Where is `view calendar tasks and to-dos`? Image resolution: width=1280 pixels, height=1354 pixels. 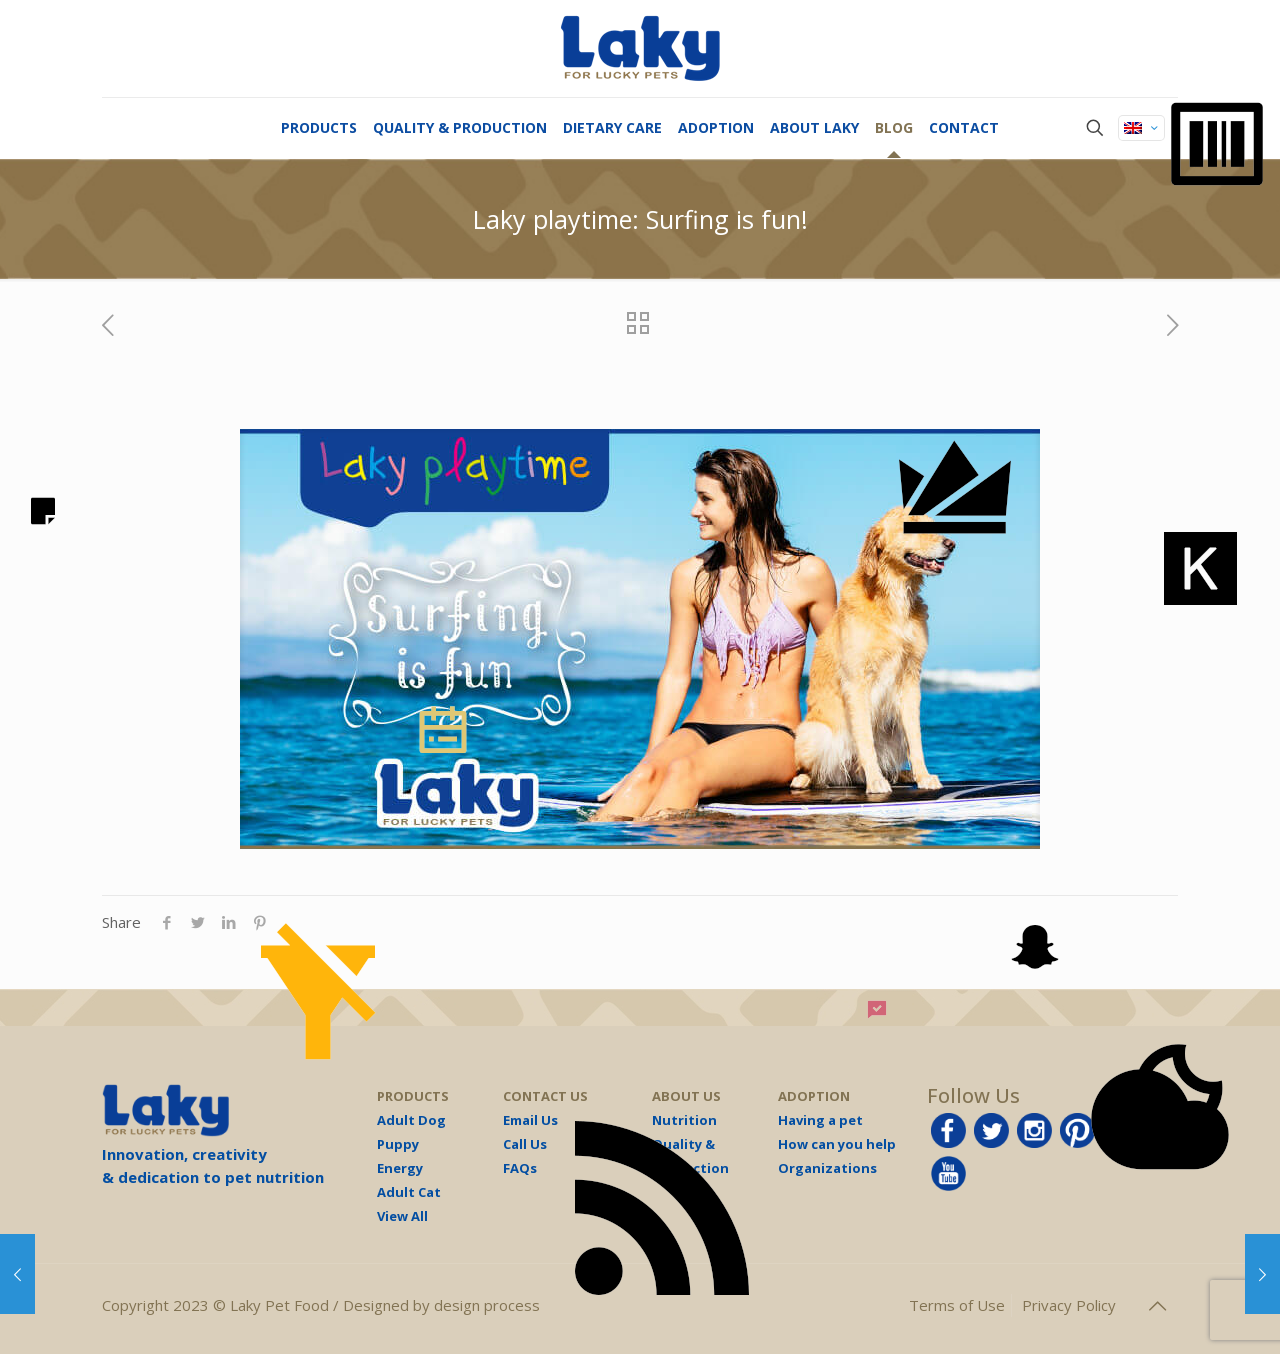 view calendar tasks and to-dos is located at coordinates (443, 732).